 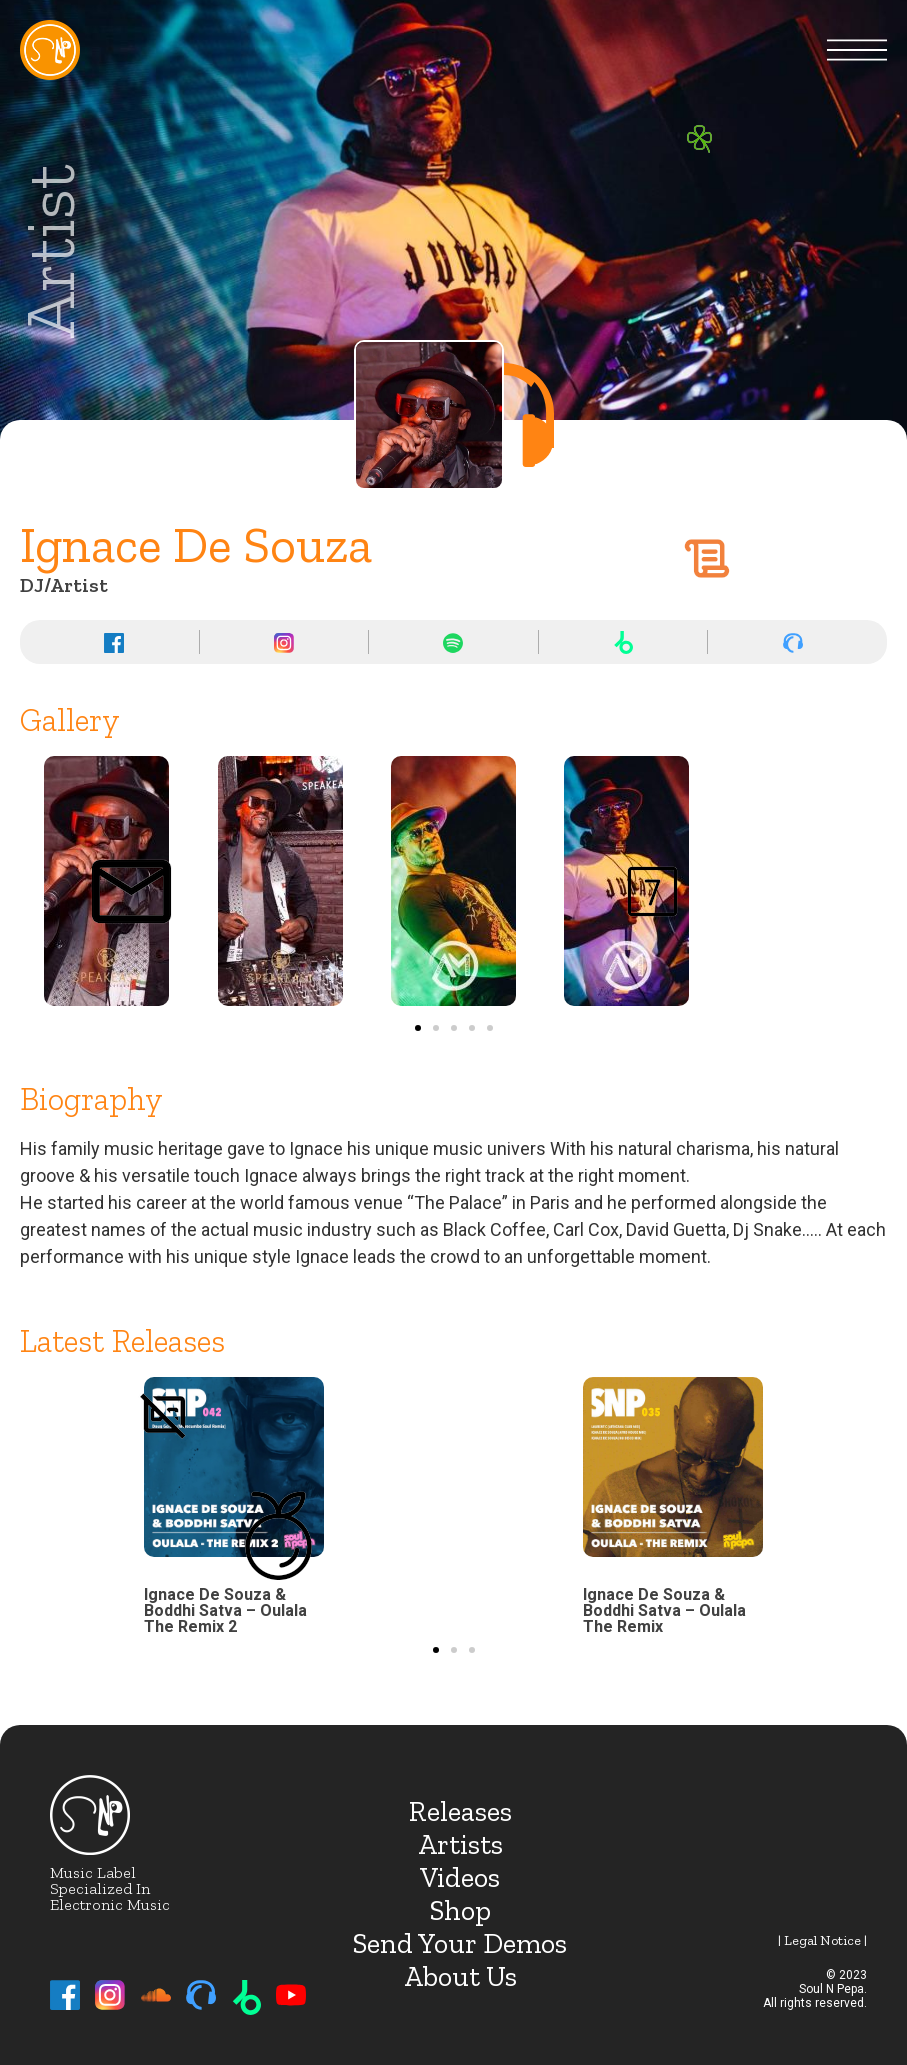 What do you see at coordinates (164, 1414) in the screenshot?
I see `closed captions are disabled` at bounding box center [164, 1414].